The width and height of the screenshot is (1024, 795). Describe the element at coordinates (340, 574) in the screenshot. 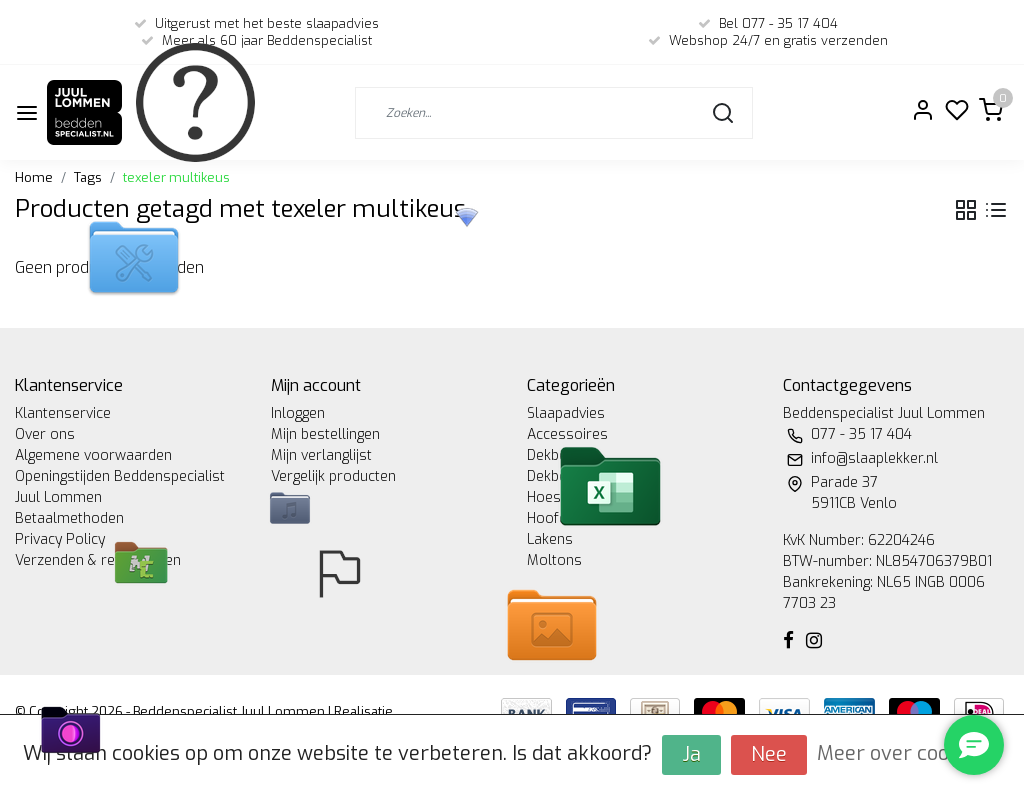

I see `access flag emojis in the emoji picker` at that location.